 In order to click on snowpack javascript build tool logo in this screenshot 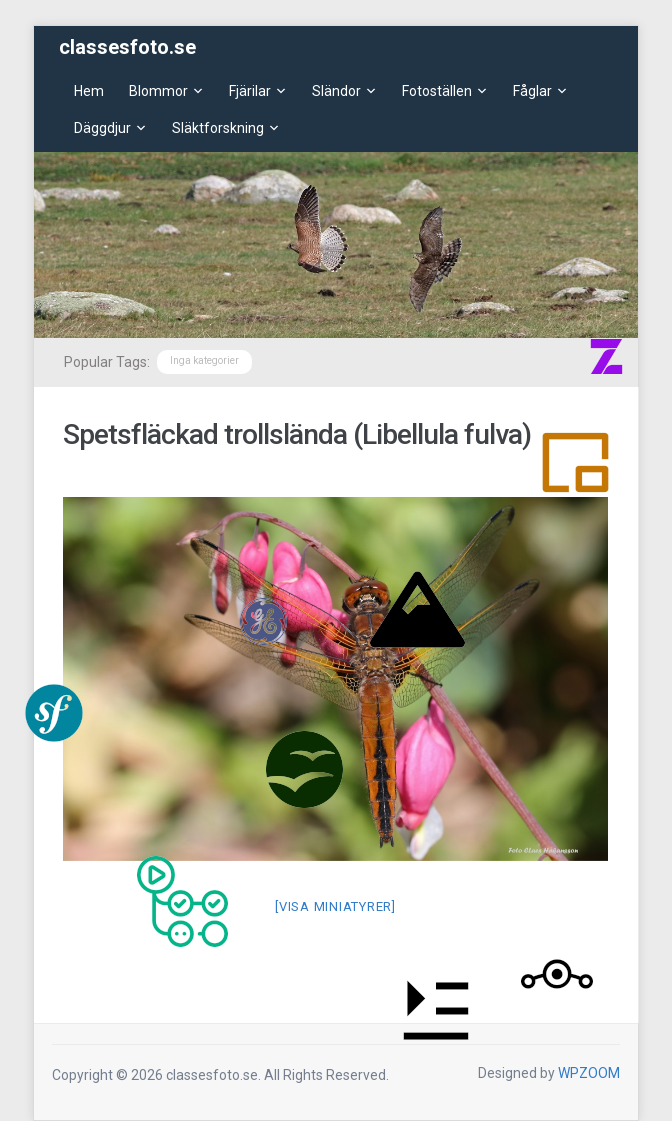, I will do `click(417, 609)`.